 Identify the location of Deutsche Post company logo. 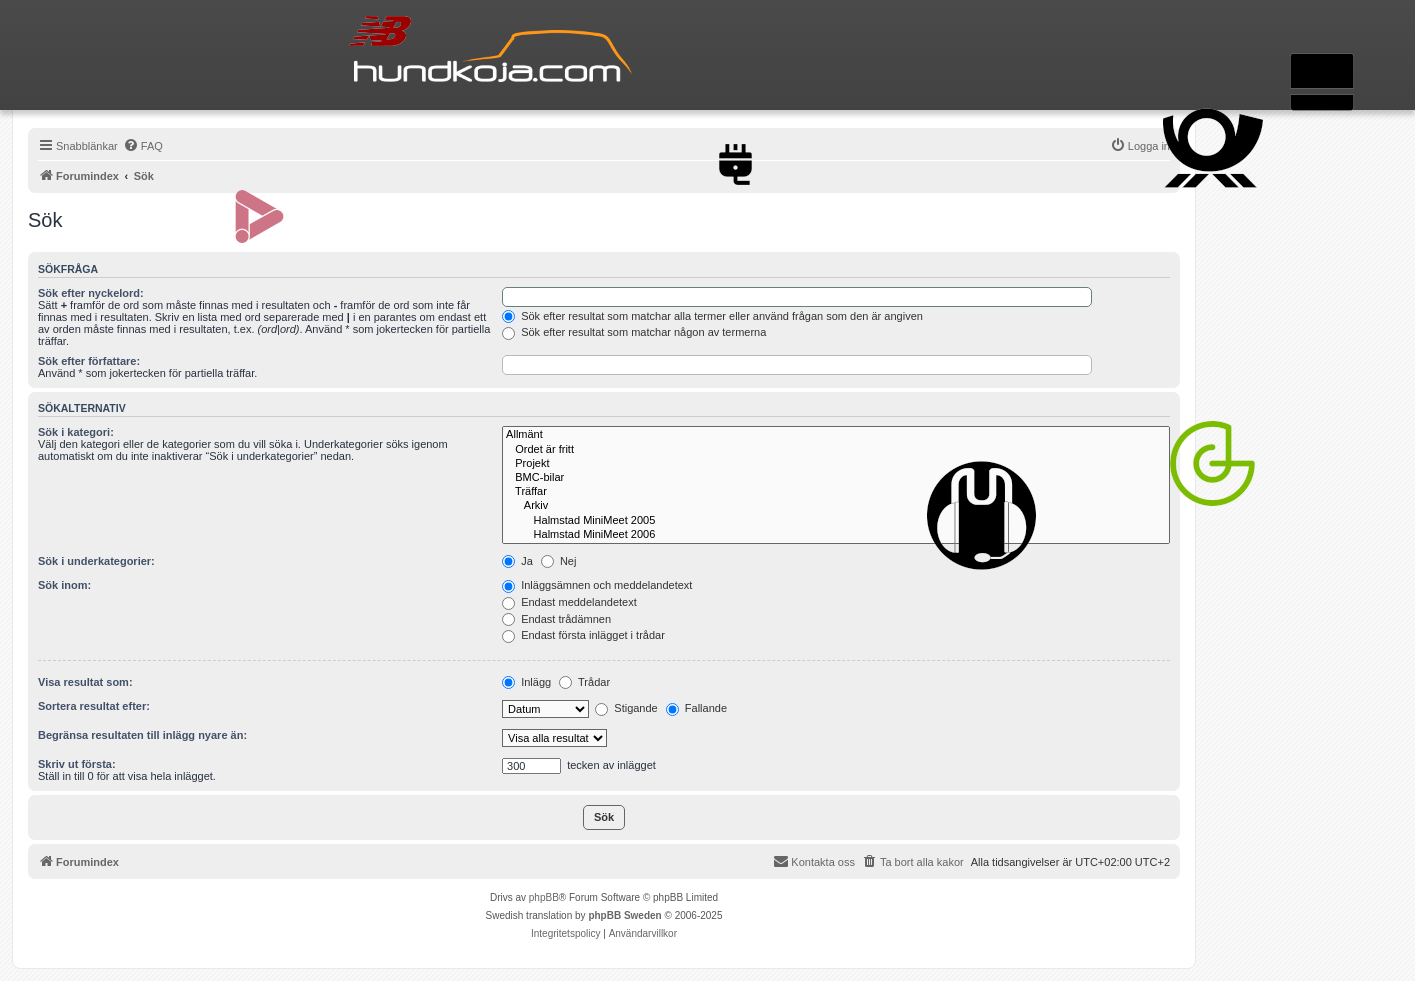
(1213, 148).